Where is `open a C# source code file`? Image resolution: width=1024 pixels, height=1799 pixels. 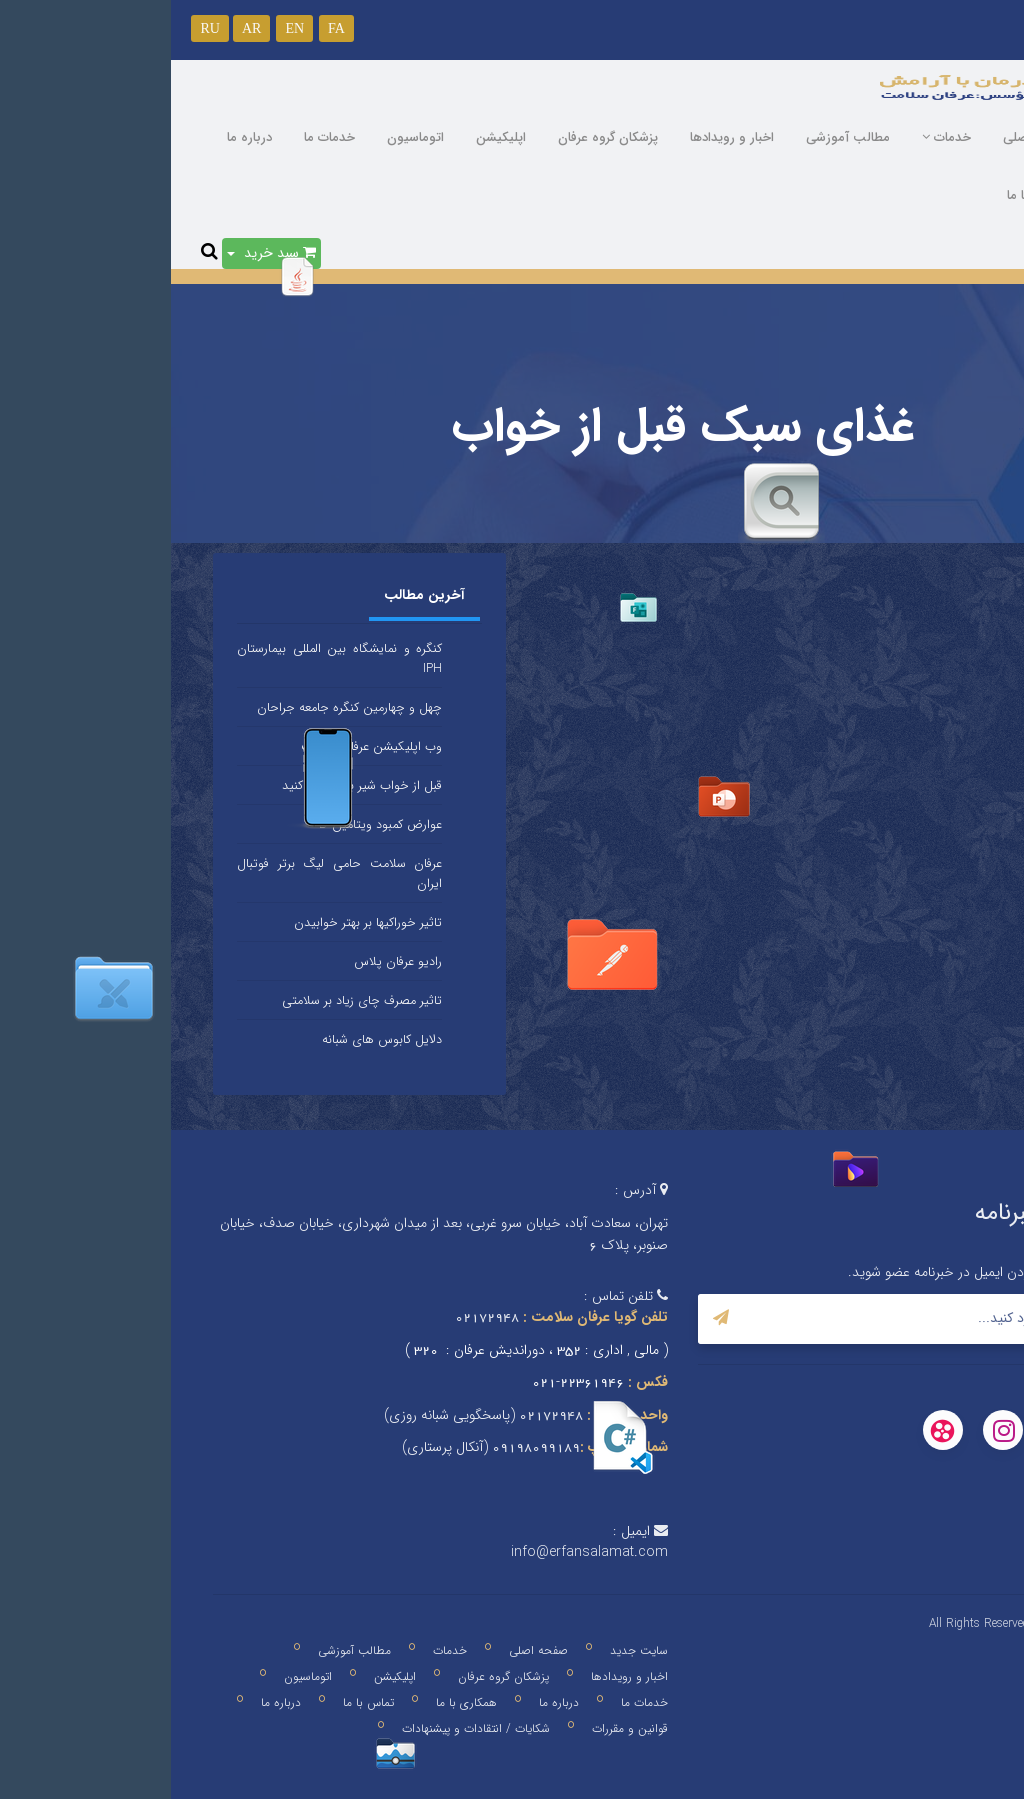
open a C# source code file is located at coordinates (620, 1437).